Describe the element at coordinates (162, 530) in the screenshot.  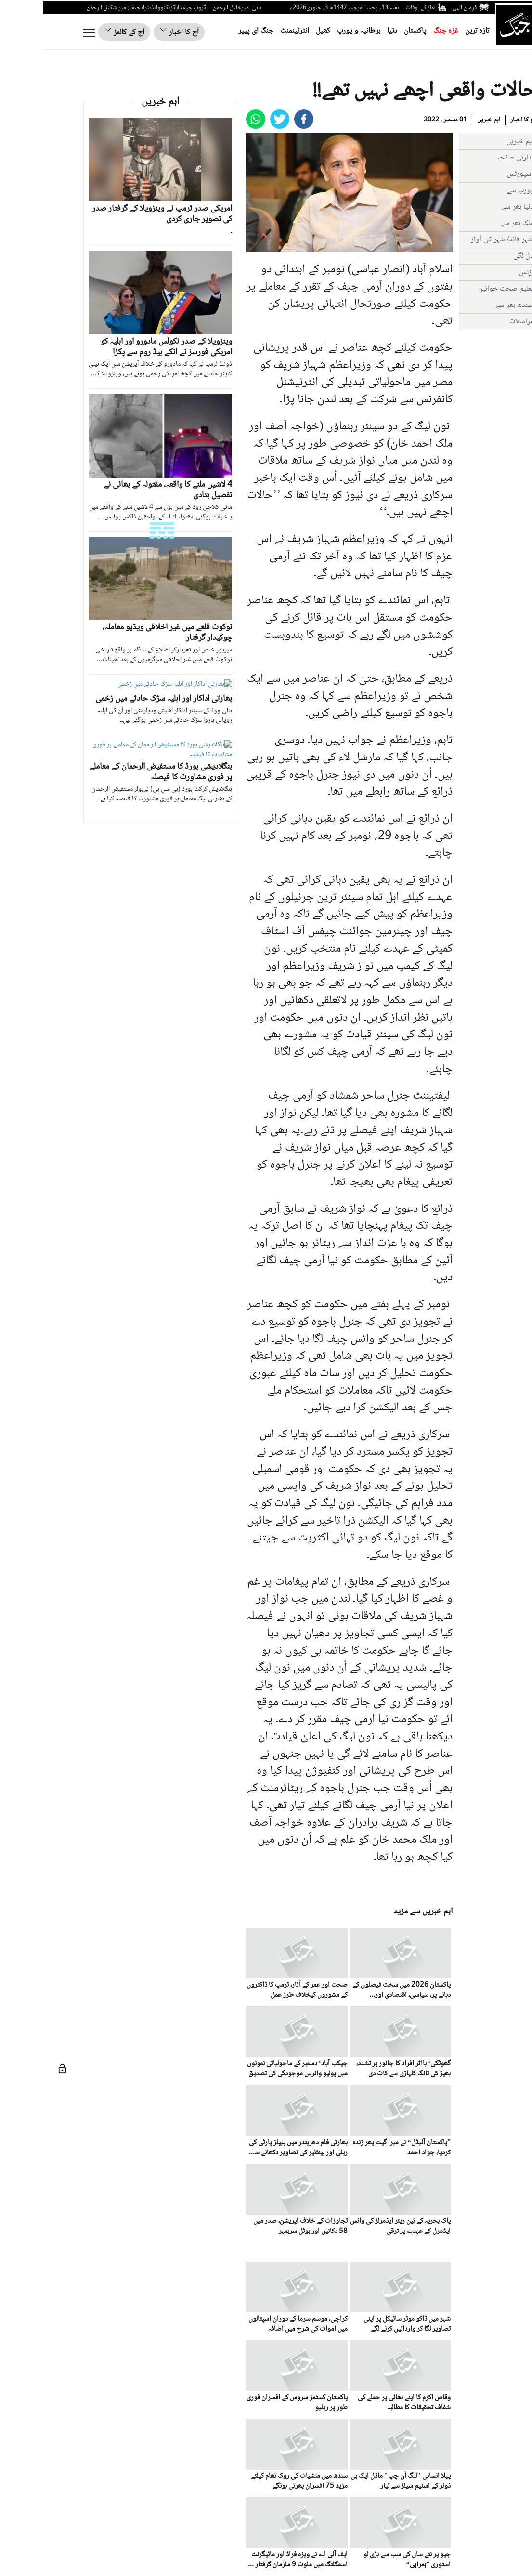
I see `adjust gradient or color blend settings` at that location.